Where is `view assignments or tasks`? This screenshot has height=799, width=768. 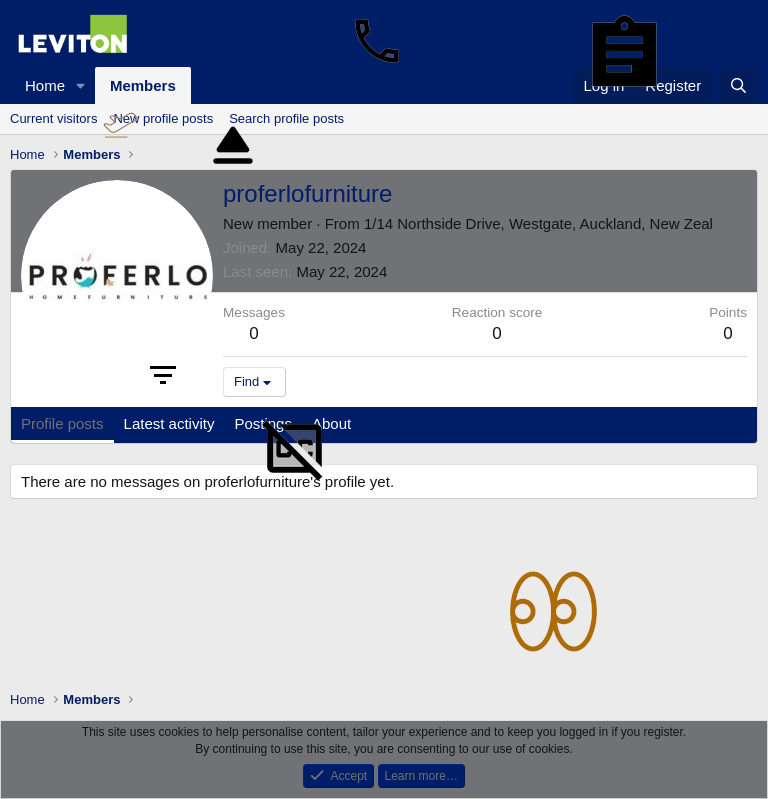 view assignments or tasks is located at coordinates (624, 54).